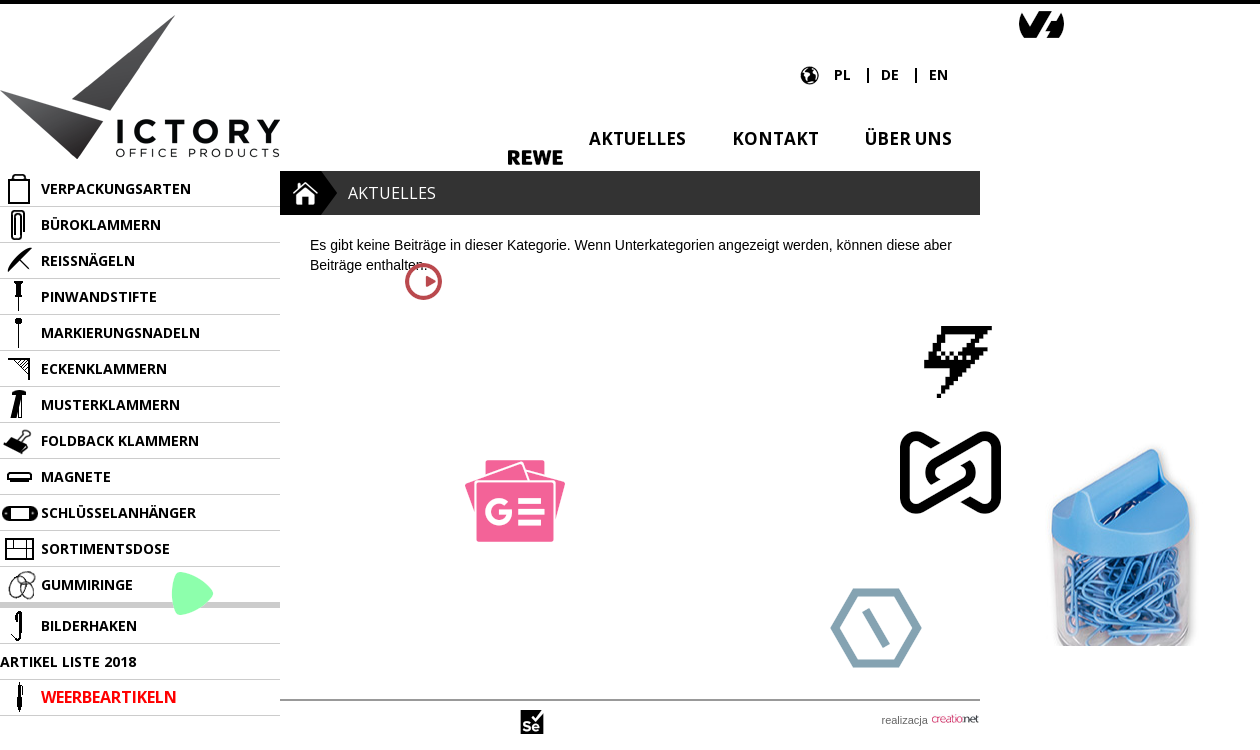 Image resolution: width=1260 pixels, height=750 pixels. I want to click on steinberg brand logo, so click(423, 281).